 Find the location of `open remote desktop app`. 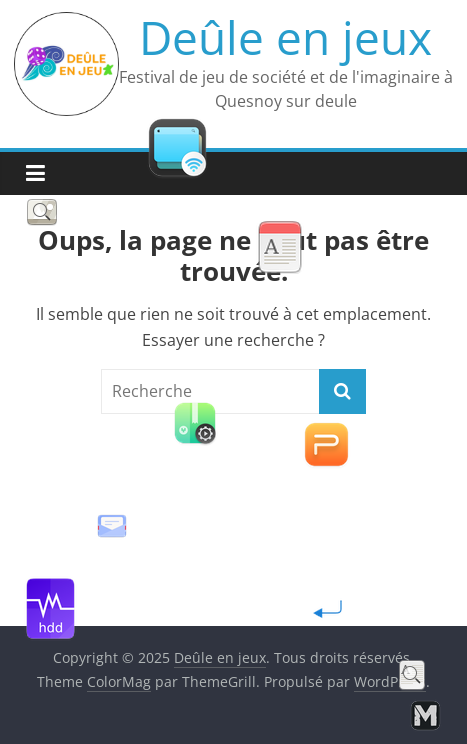

open remote desktop app is located at coordinates (177, 147).